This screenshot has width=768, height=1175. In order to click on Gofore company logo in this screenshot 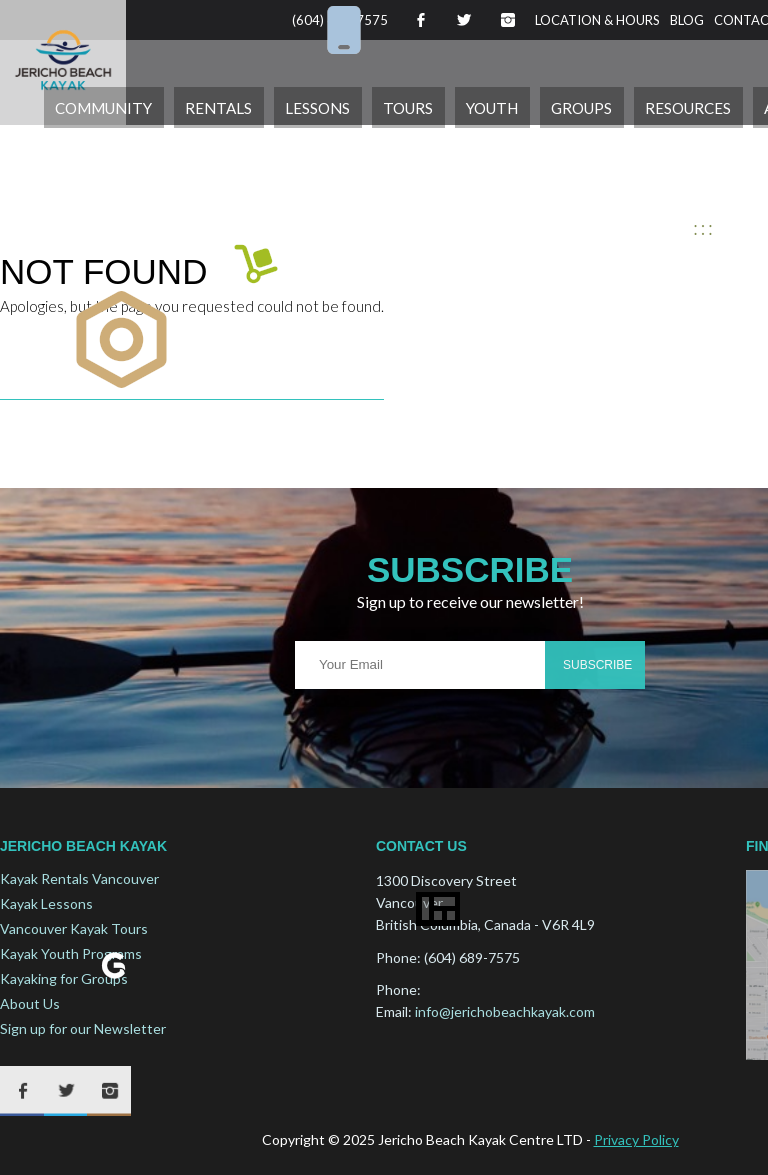, I will do `click(113, 965)`.